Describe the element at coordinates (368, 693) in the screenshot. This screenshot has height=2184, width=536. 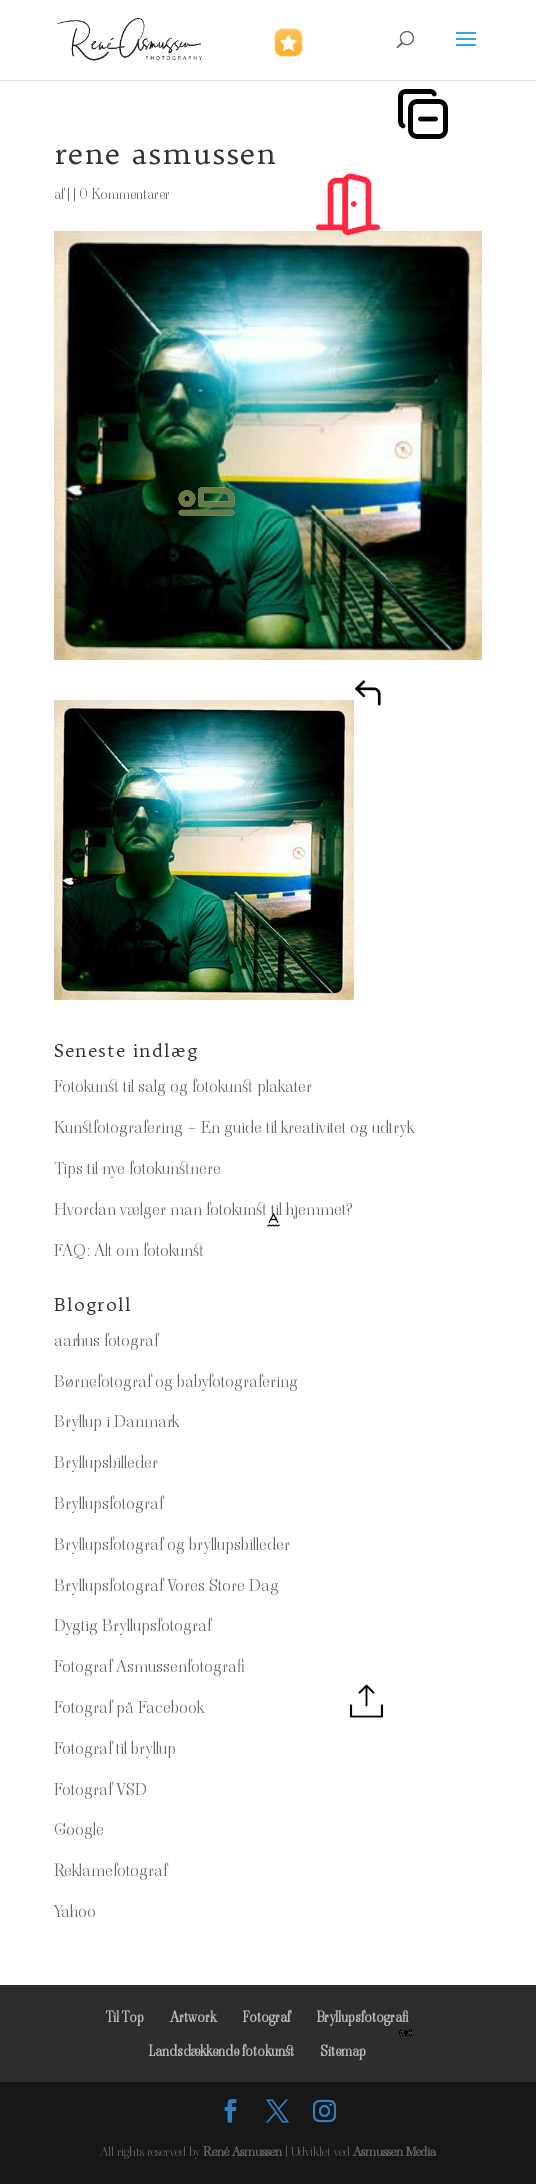
I see `go back to the previous screen` at that location.